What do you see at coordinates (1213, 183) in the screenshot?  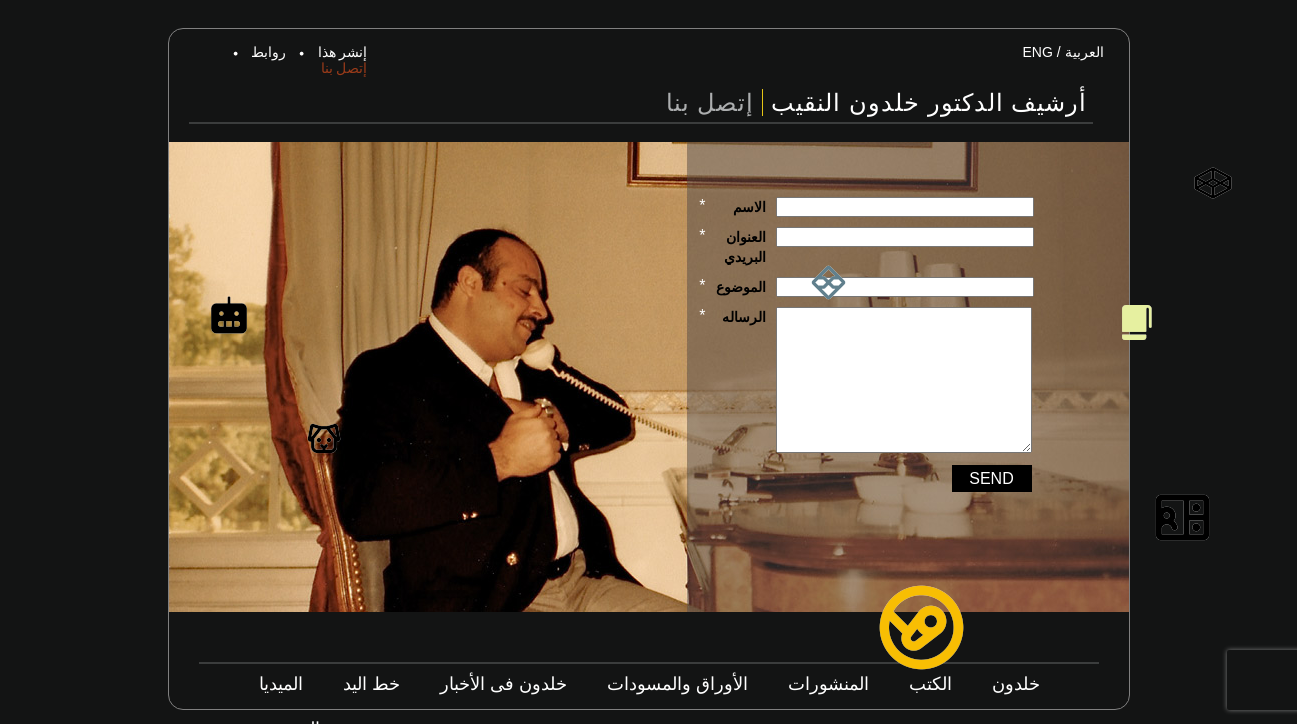 I see `open CodePen profile or projects` at bounding box center [1213, 183].